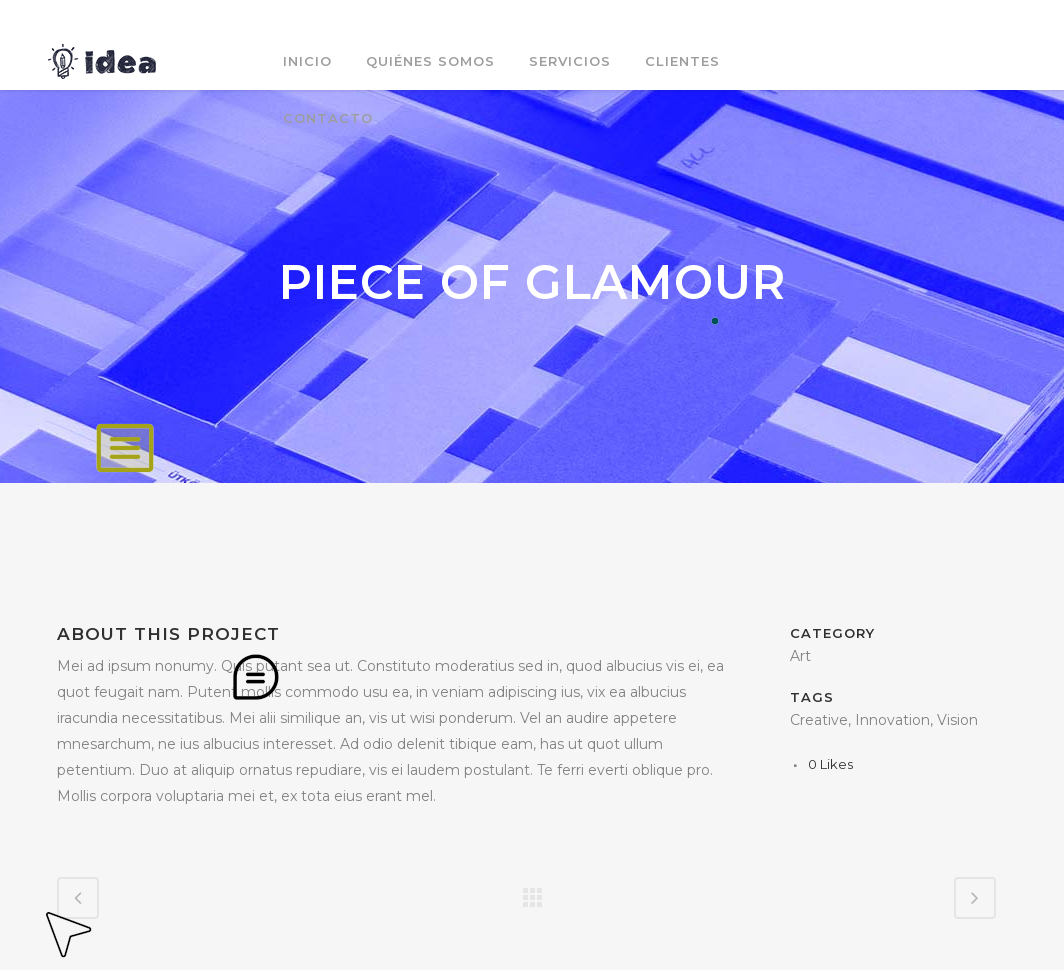 The width and height of the screenshot is (1064, 970). I want to click on open chat or messaging, so click(255, 678).